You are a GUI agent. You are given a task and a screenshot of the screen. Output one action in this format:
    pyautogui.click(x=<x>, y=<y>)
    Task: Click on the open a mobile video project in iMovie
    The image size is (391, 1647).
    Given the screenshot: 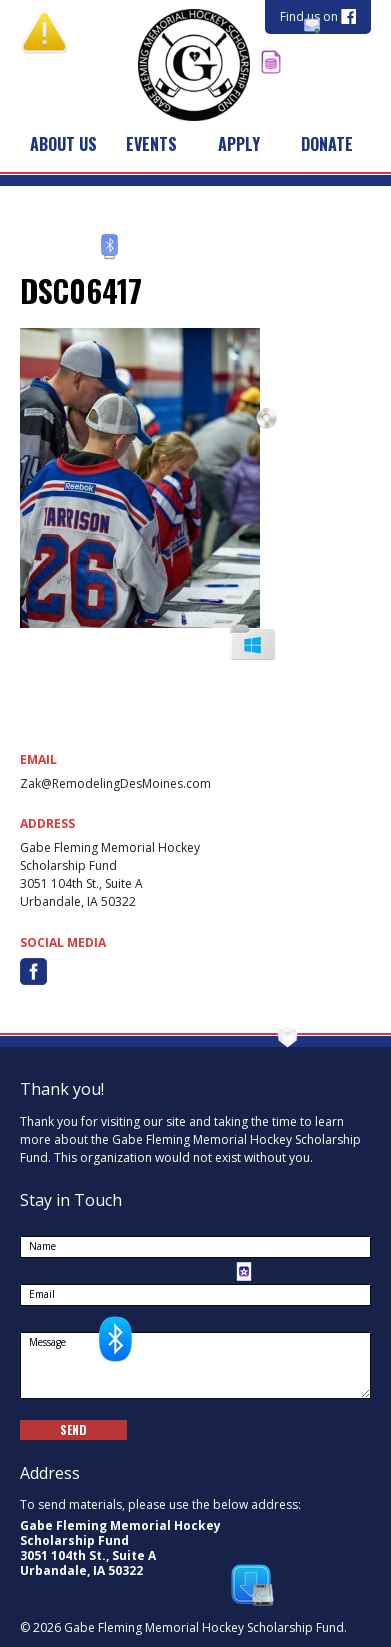 What is the action you would take?
    pyautogui.click(x=244, y=1272)
    